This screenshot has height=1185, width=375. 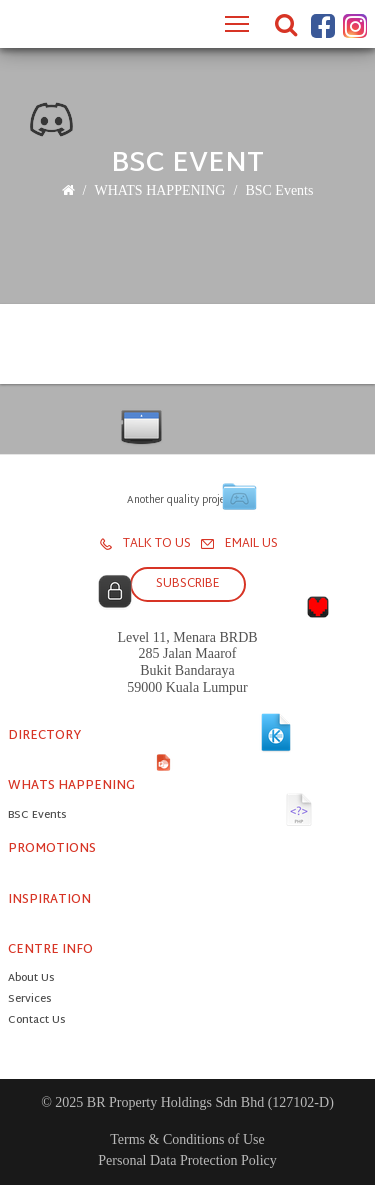 I want to click on open your games folder, so click(x=239, y=496).